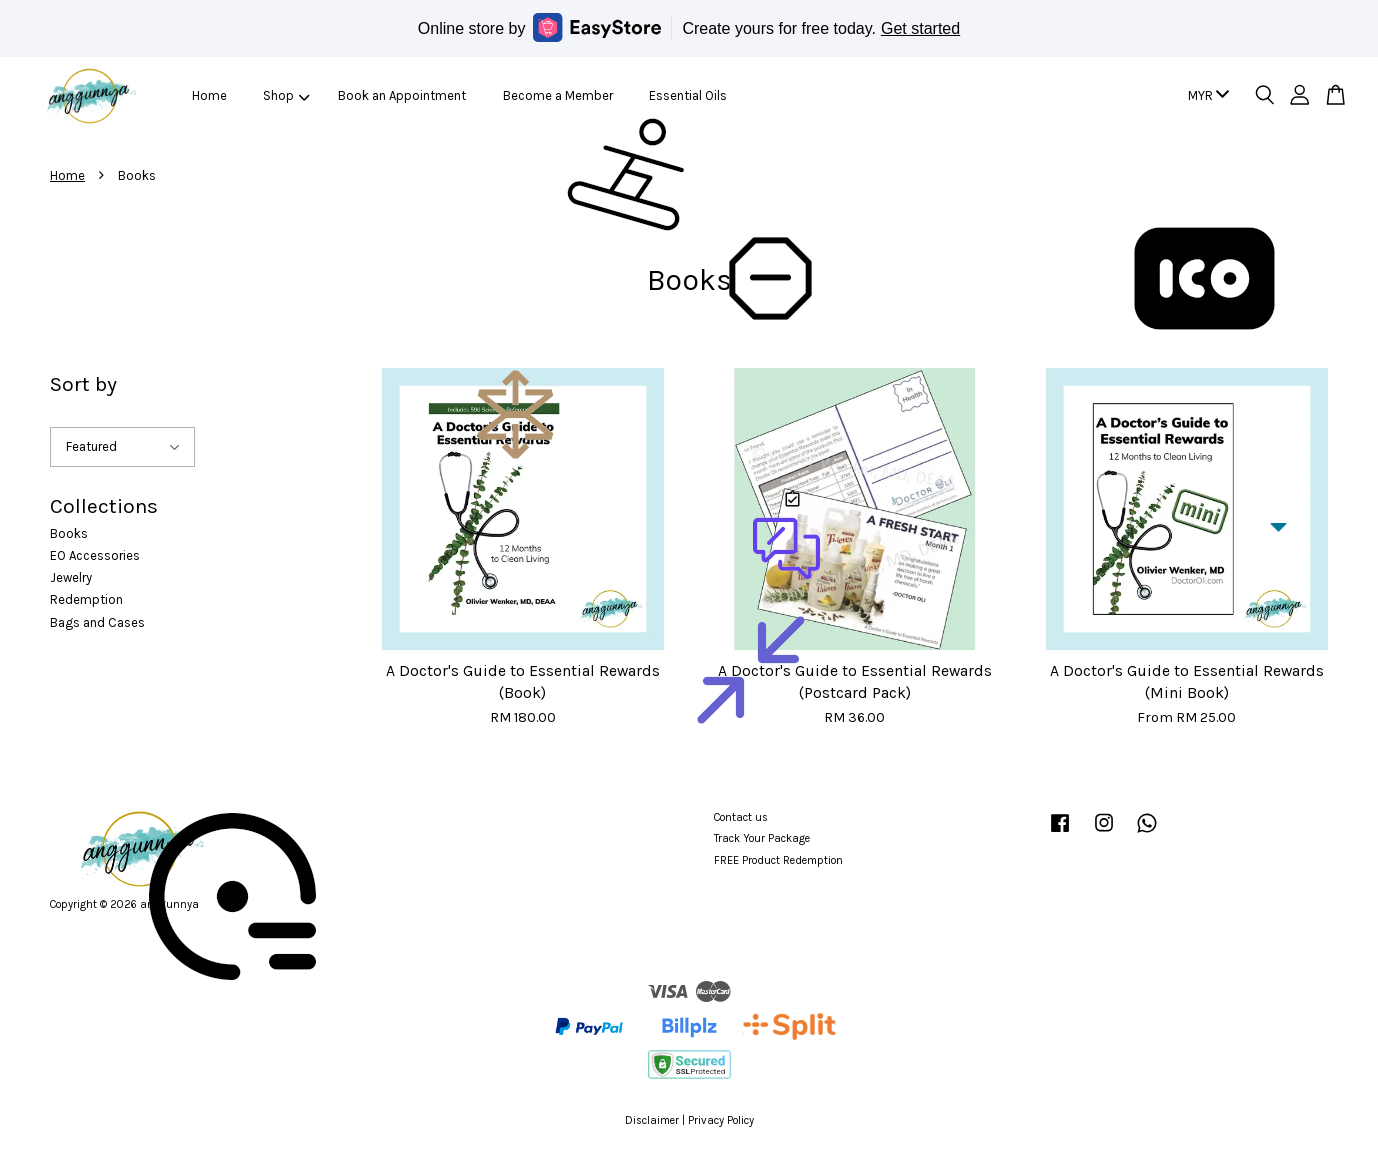 This screenshot has width=1378, height=1161. What do you see at coordinates (1278, 527) in the screenshot?
I see `expand a dropdown menu` at bounding box center [1278, 527].